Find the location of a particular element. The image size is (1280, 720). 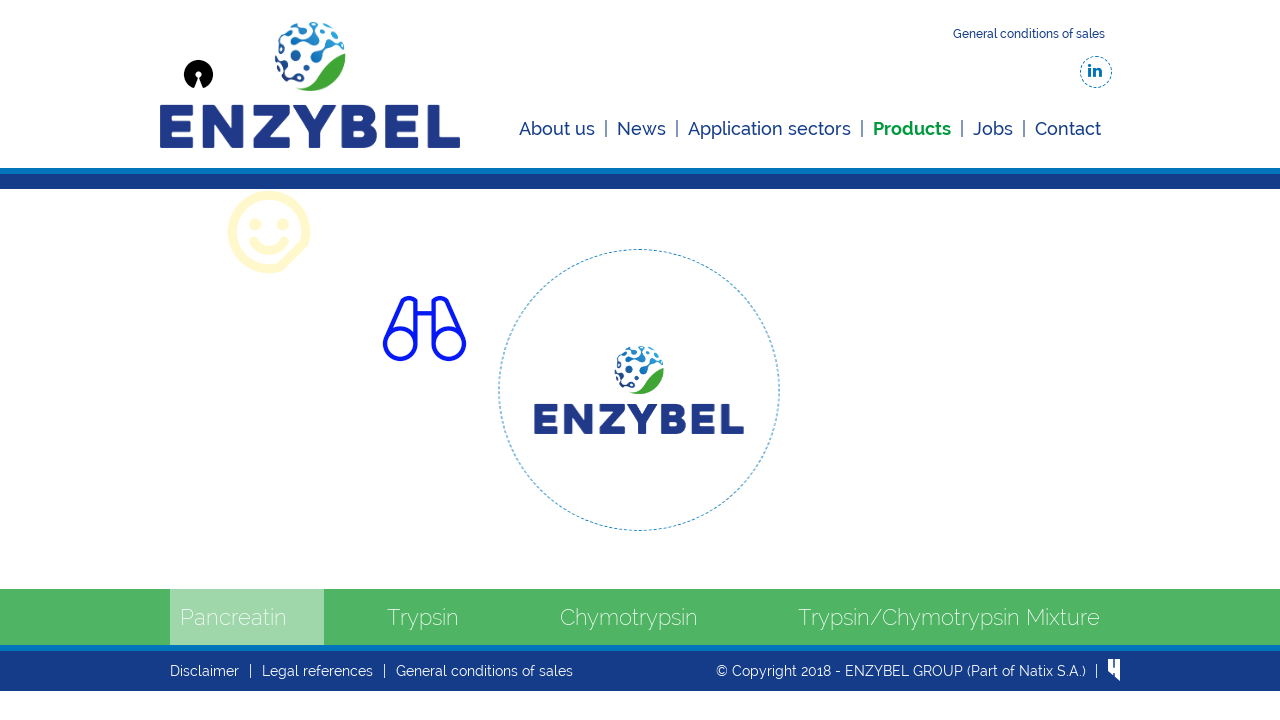

search or explore content is located at coordinates (424, 328).